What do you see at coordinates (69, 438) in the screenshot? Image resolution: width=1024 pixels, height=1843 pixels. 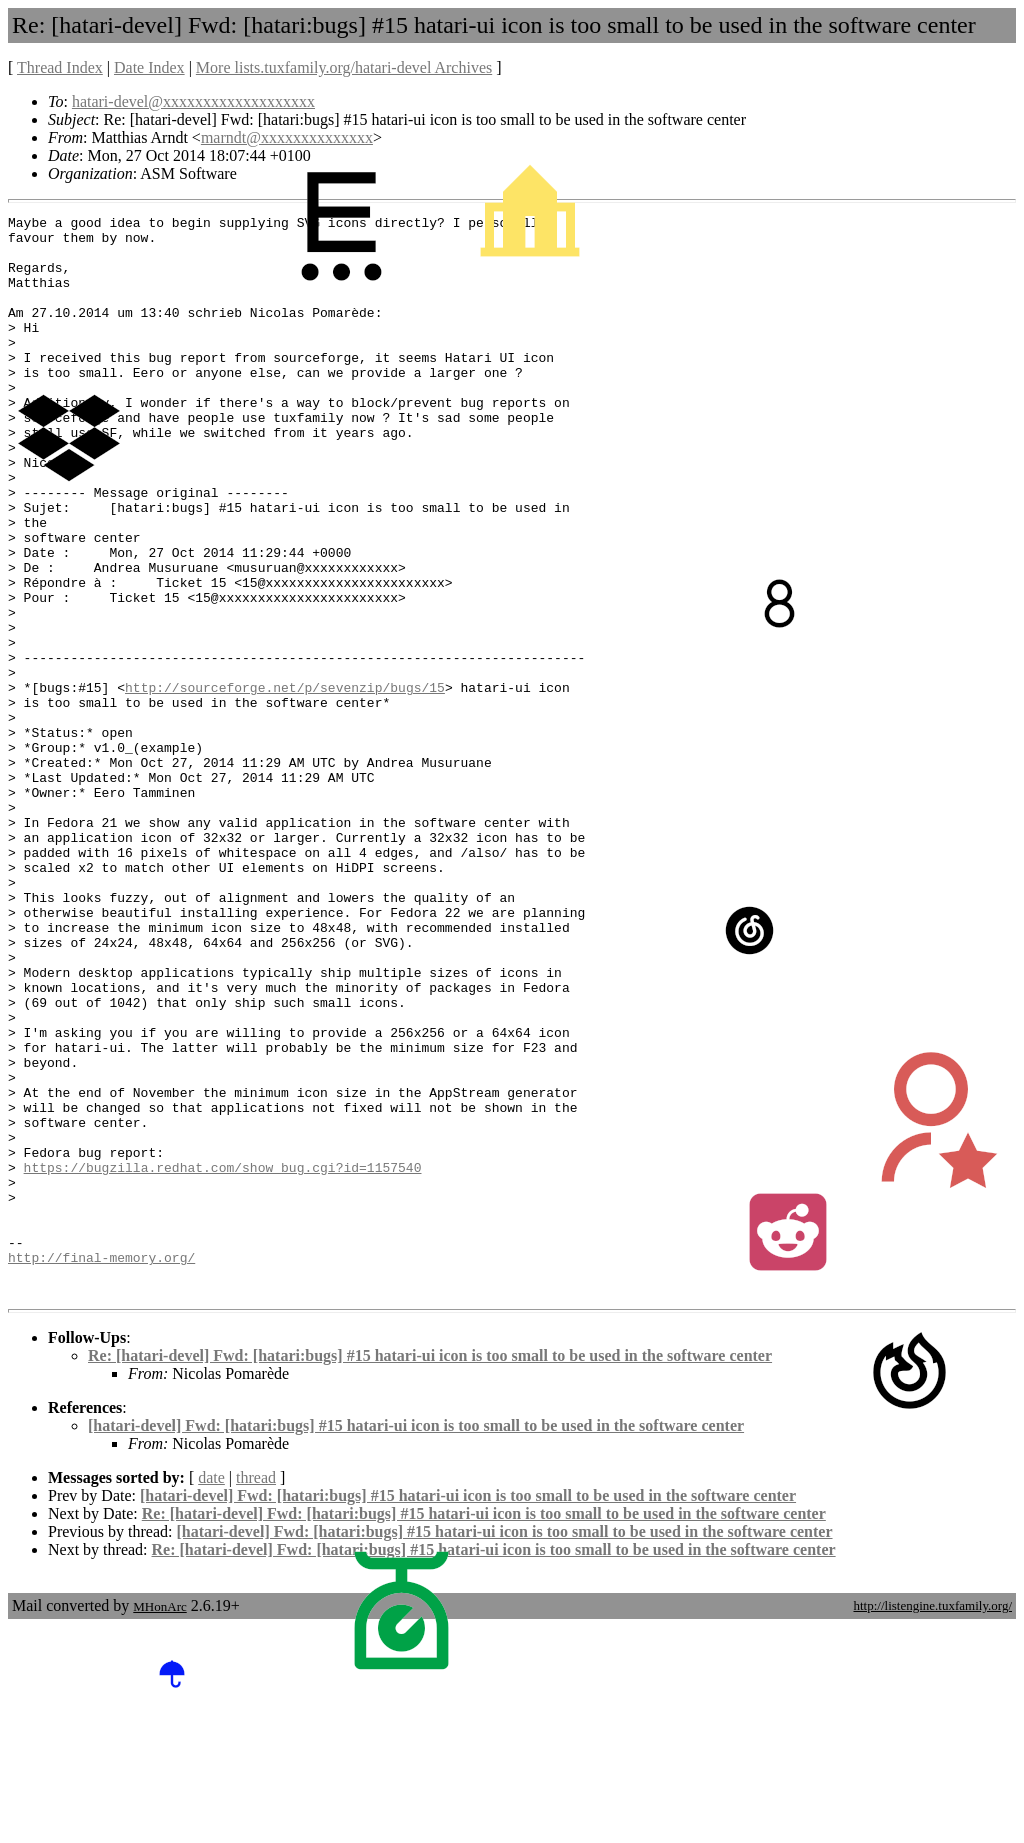 I see `open Dropbox cloud storage` at bounding box center [69, 438].